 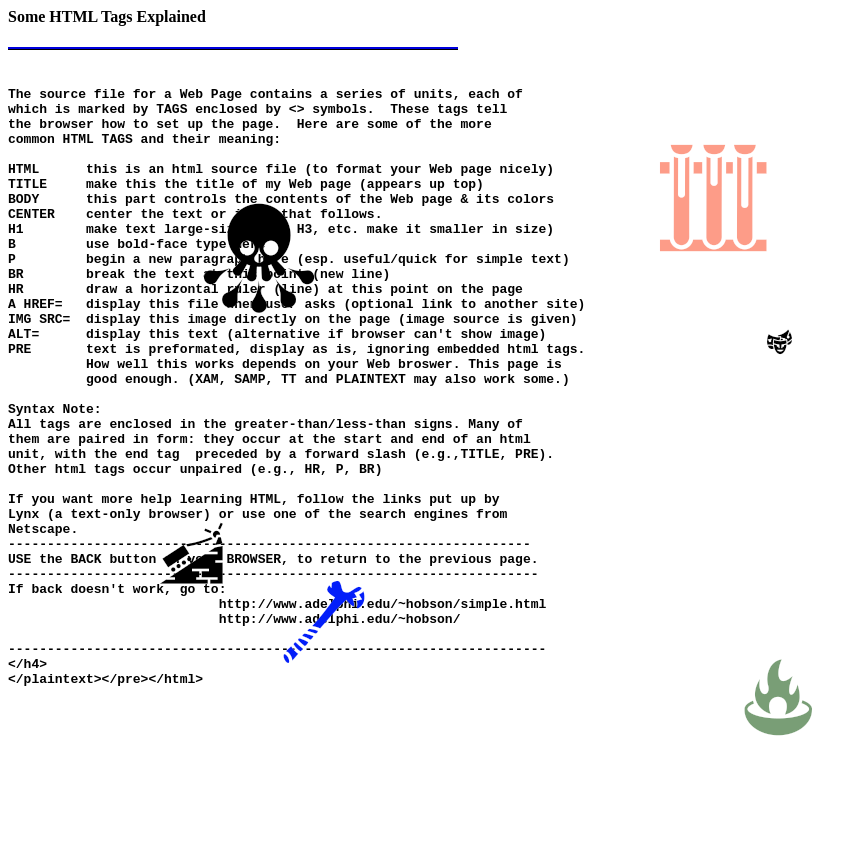 What do you see at coordinates (713, 197) in the screenshot?
I see `access laboratory or experiment features` at bounding box center [713, 197].